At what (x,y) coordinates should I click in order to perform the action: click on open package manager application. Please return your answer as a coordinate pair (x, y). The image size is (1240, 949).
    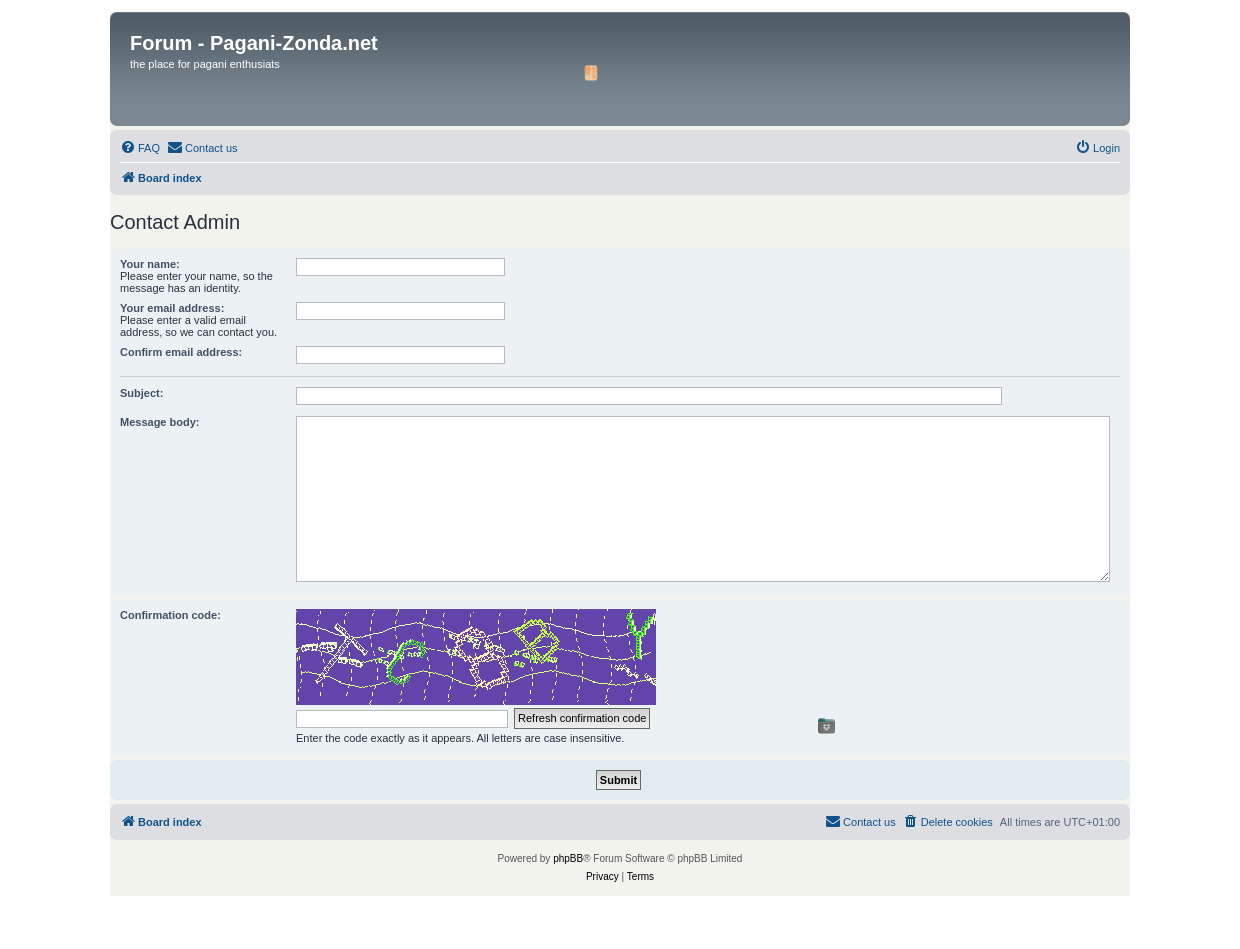
    Looking at the image, I should click on (591, 73).